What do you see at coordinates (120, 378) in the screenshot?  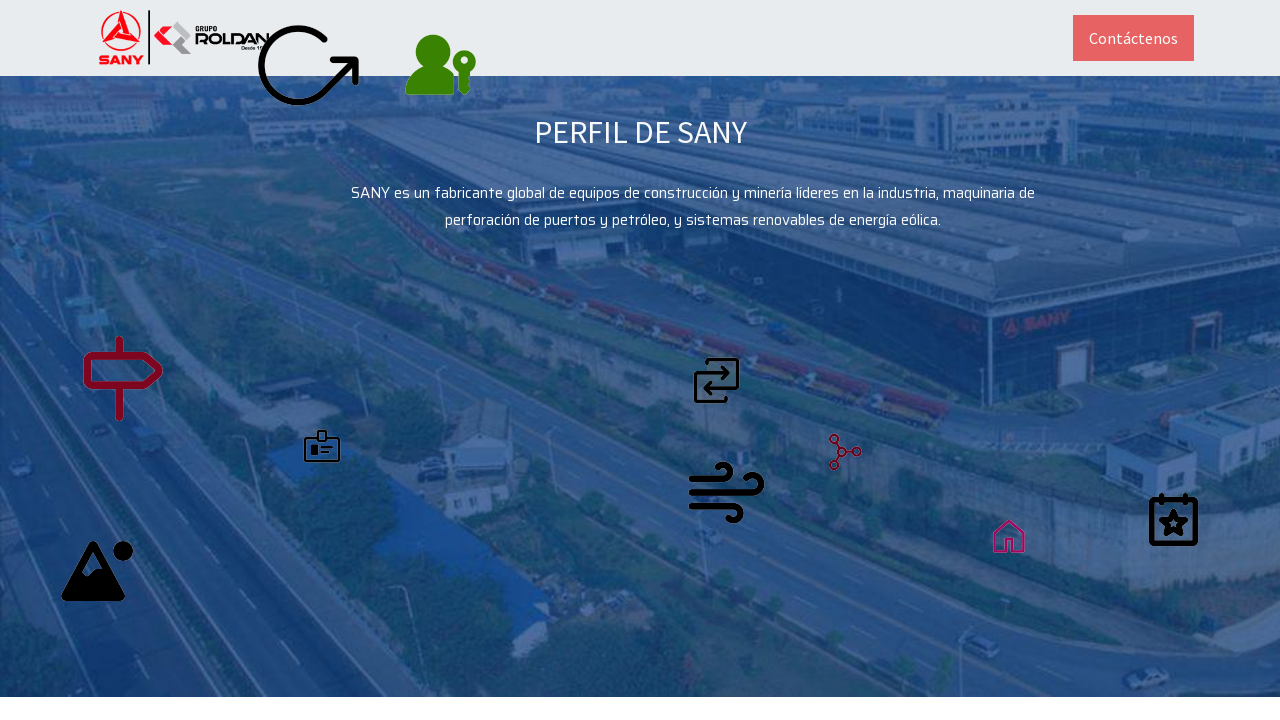 I see `view project milestones` at bounding box center [120, 378].